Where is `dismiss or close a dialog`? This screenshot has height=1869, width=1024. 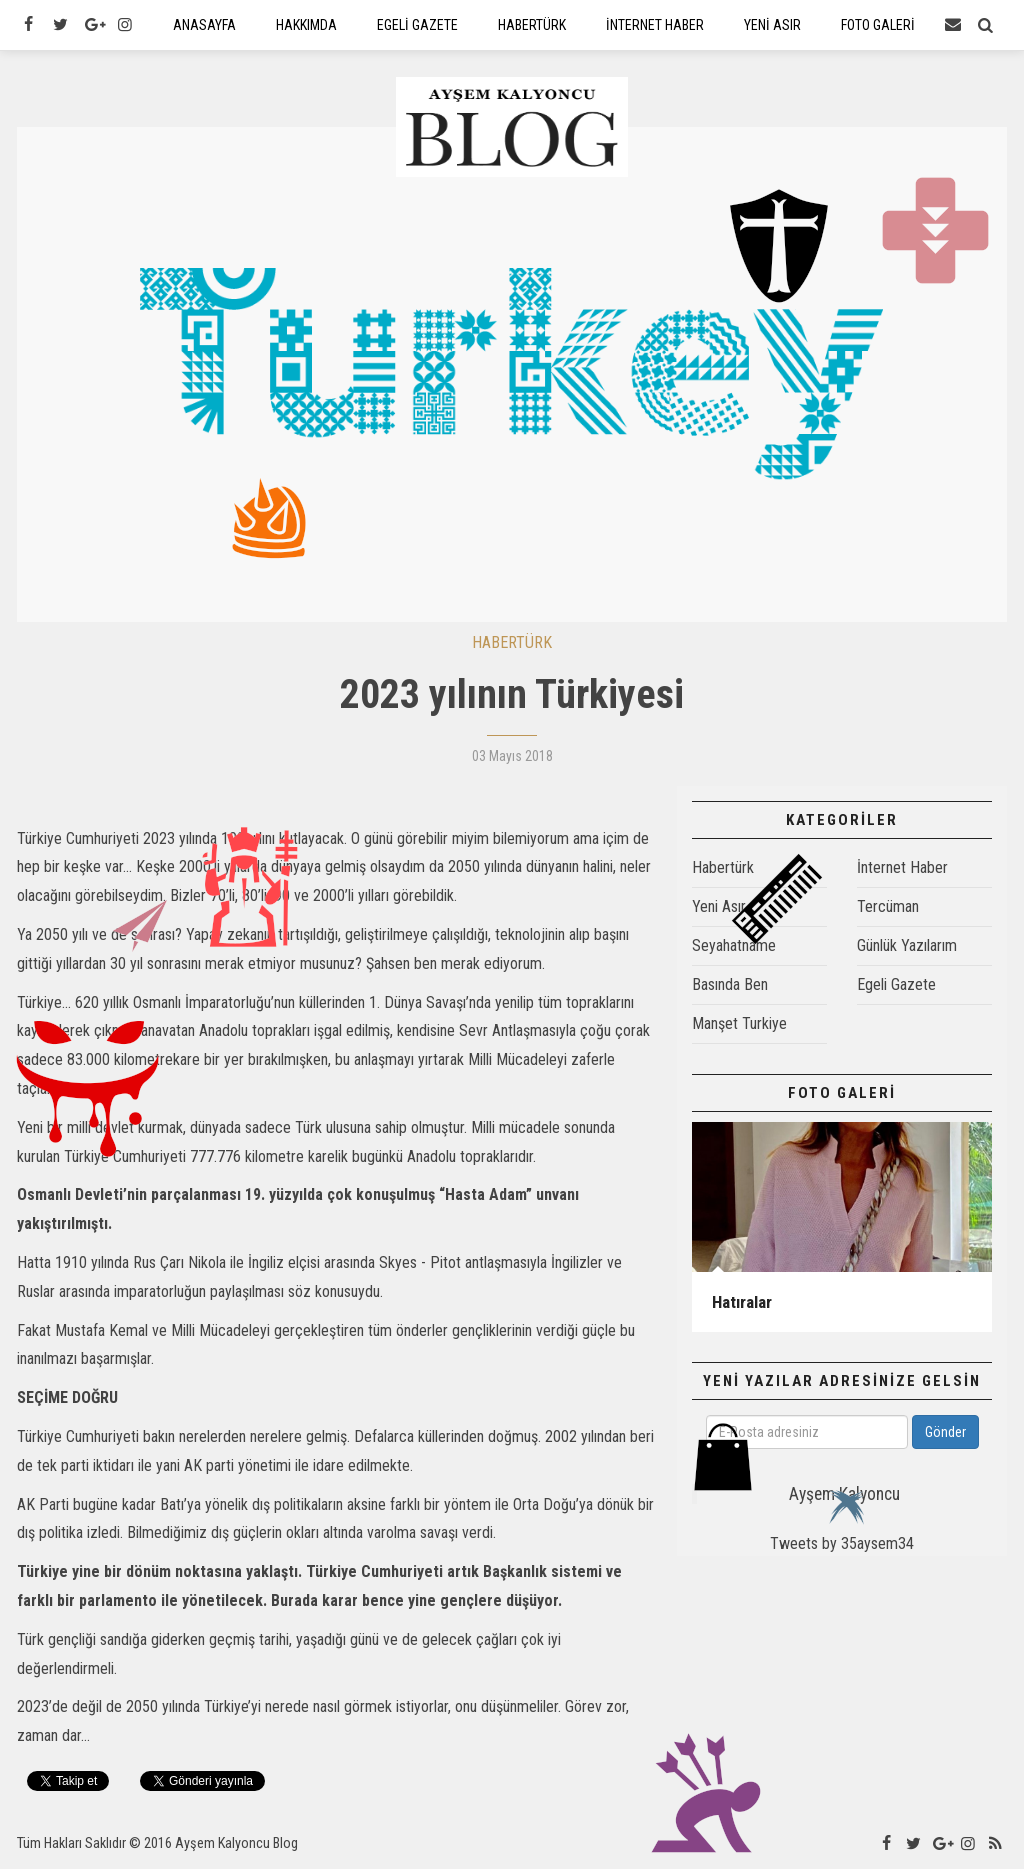 dismiss or close a dialog is located at coordinates (846, 1507).